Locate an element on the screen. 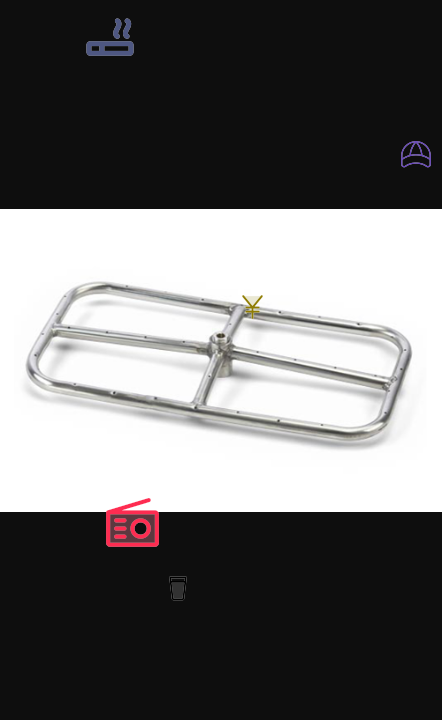 The image size is (442, 720). indicates a designated smoking area is located at coordinates (110, 42).